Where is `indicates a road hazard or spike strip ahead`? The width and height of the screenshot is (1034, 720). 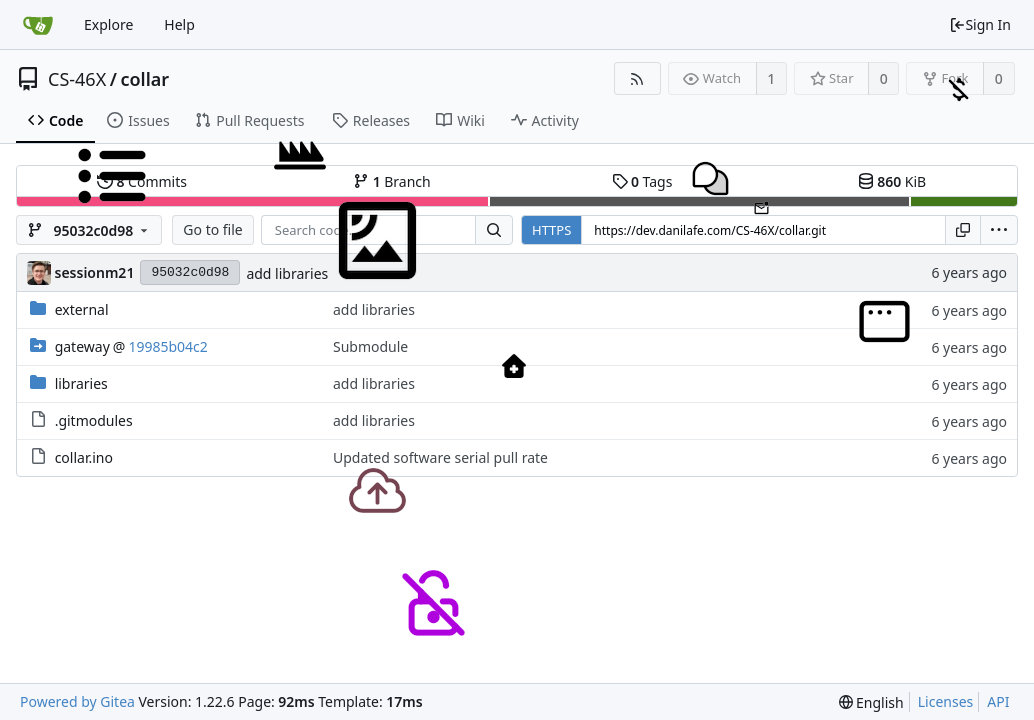
indicates a road hazard or spike strip ahead is located at coordinates (300, 154).